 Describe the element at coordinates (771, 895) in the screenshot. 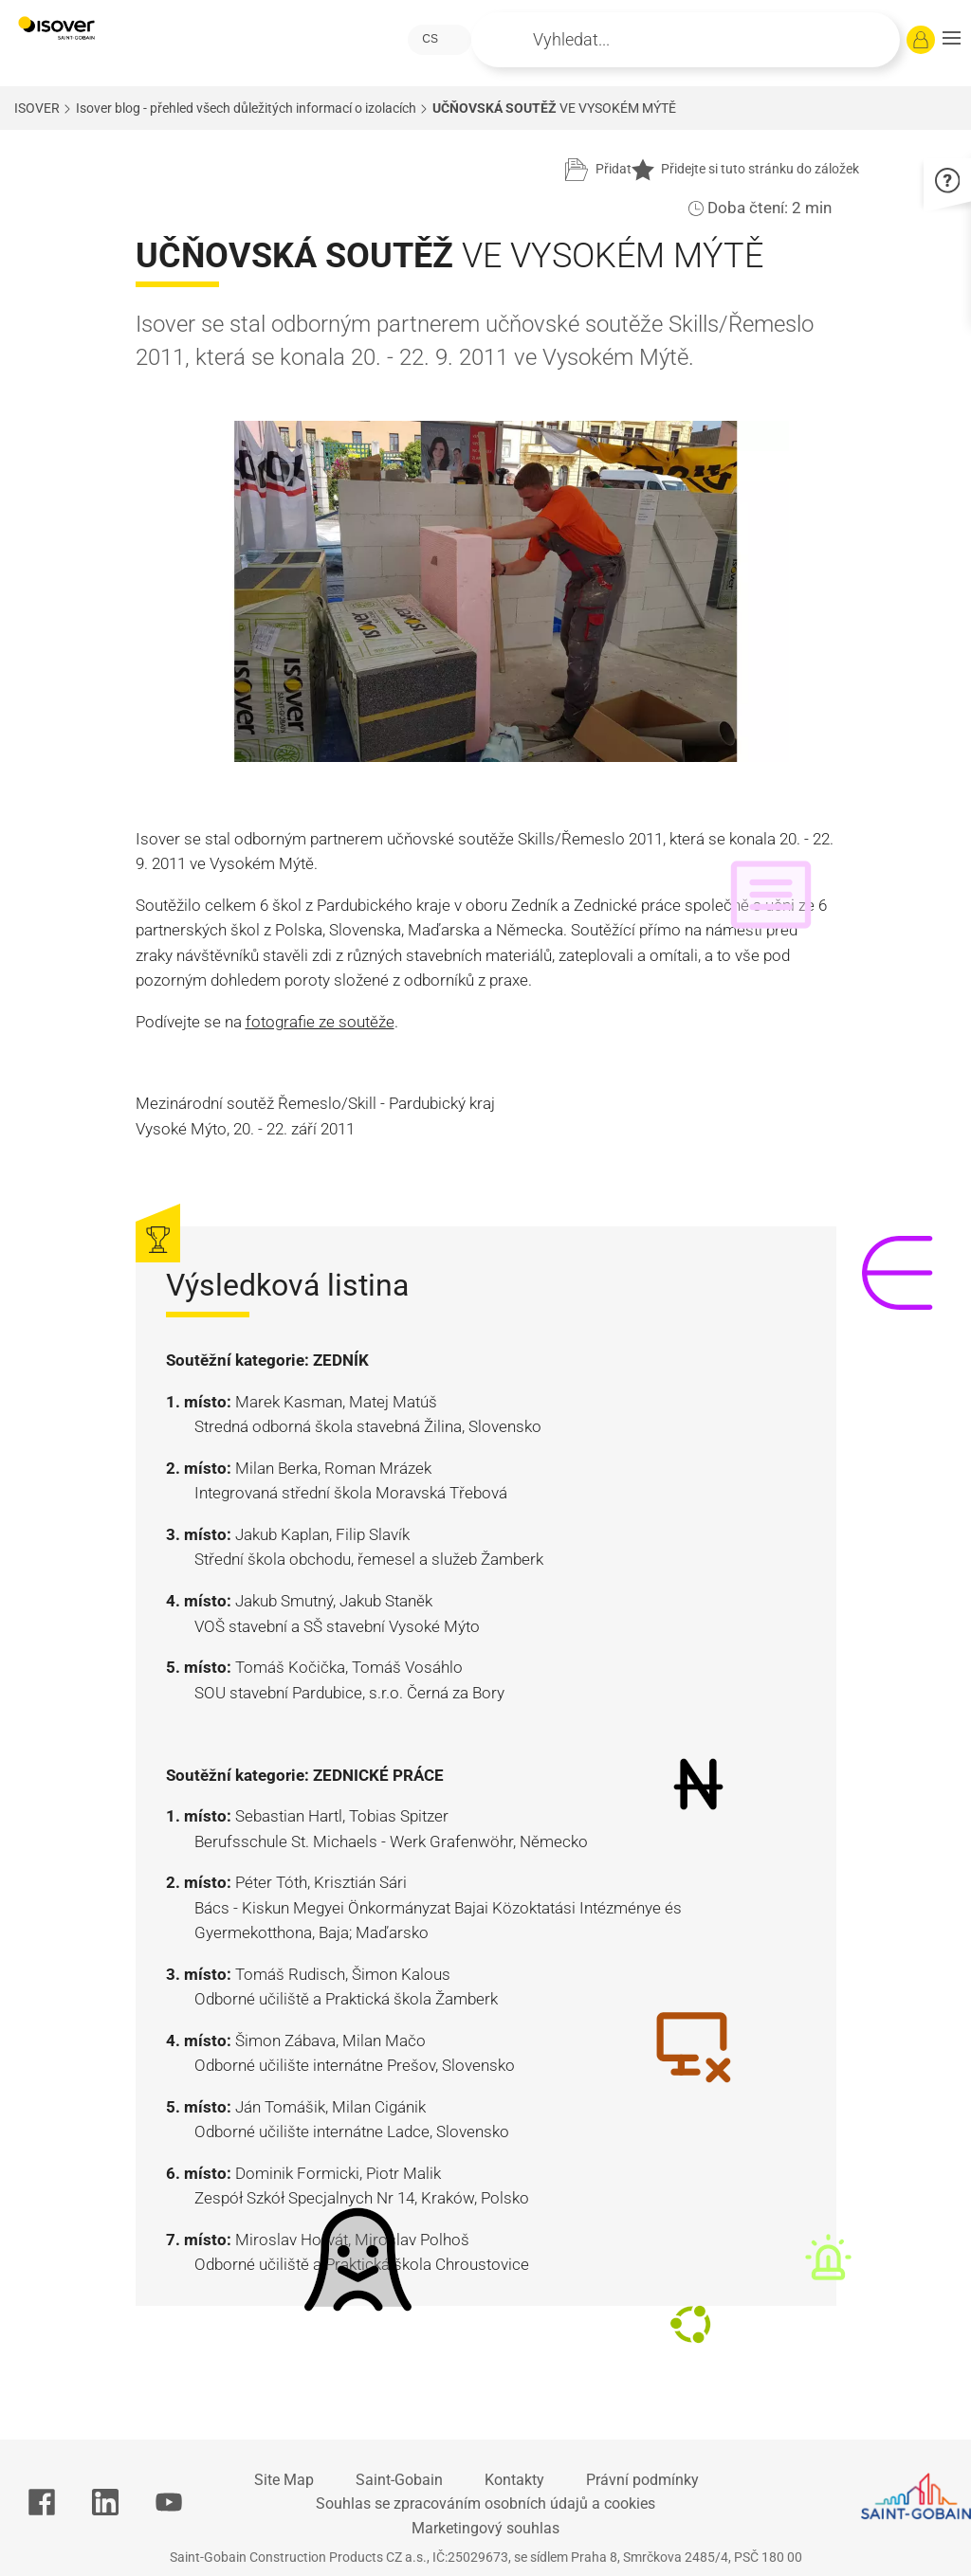

I see `view article or document content` at that location.